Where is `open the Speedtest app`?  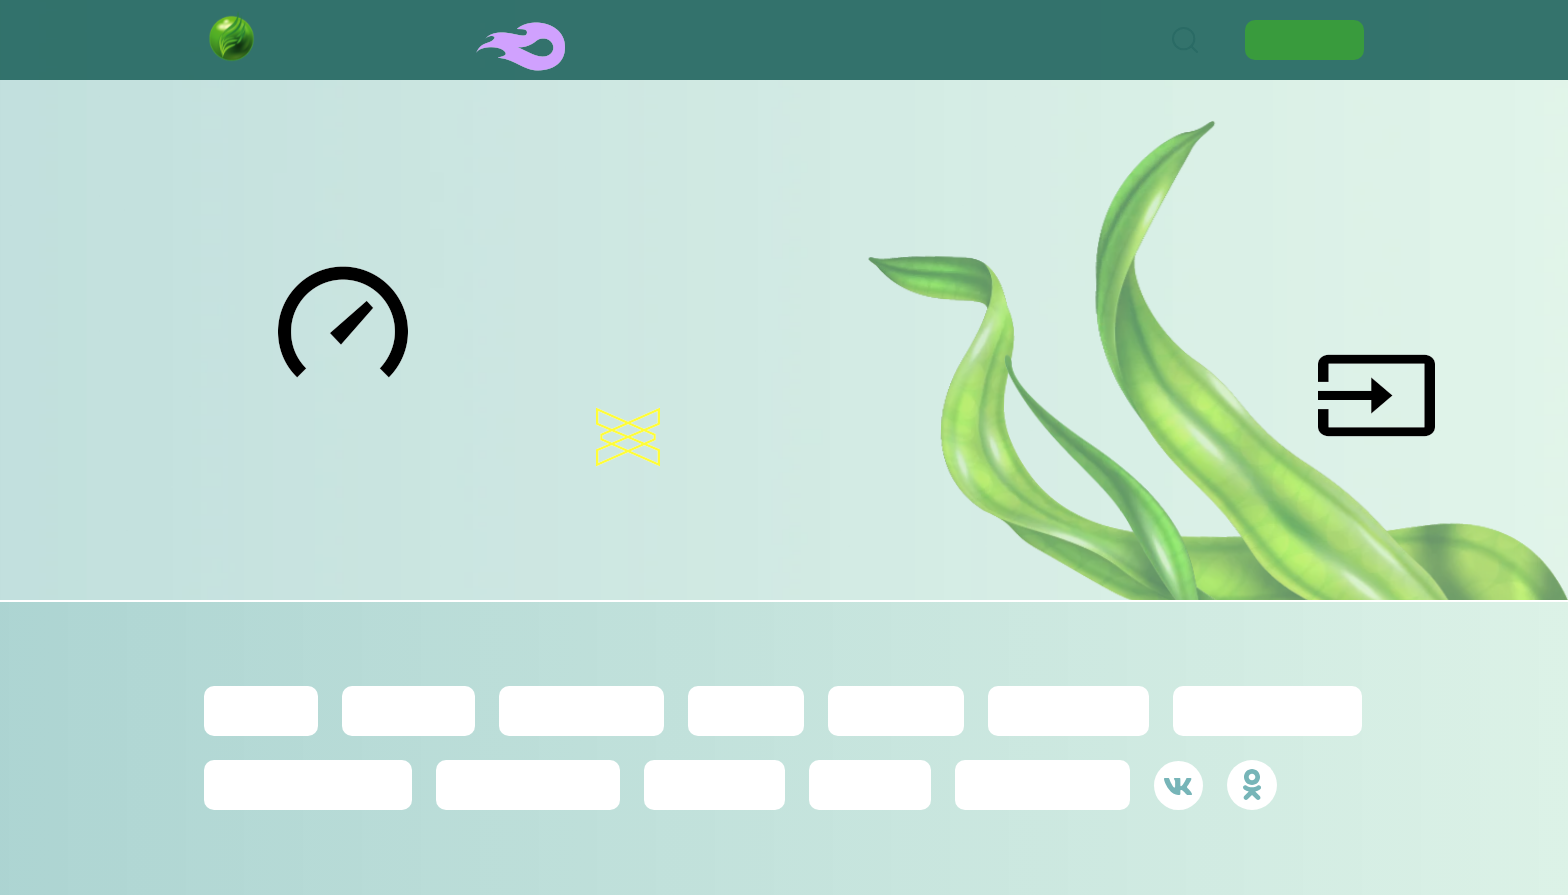 open the Speedtest app is located at coordinates (343, 322).